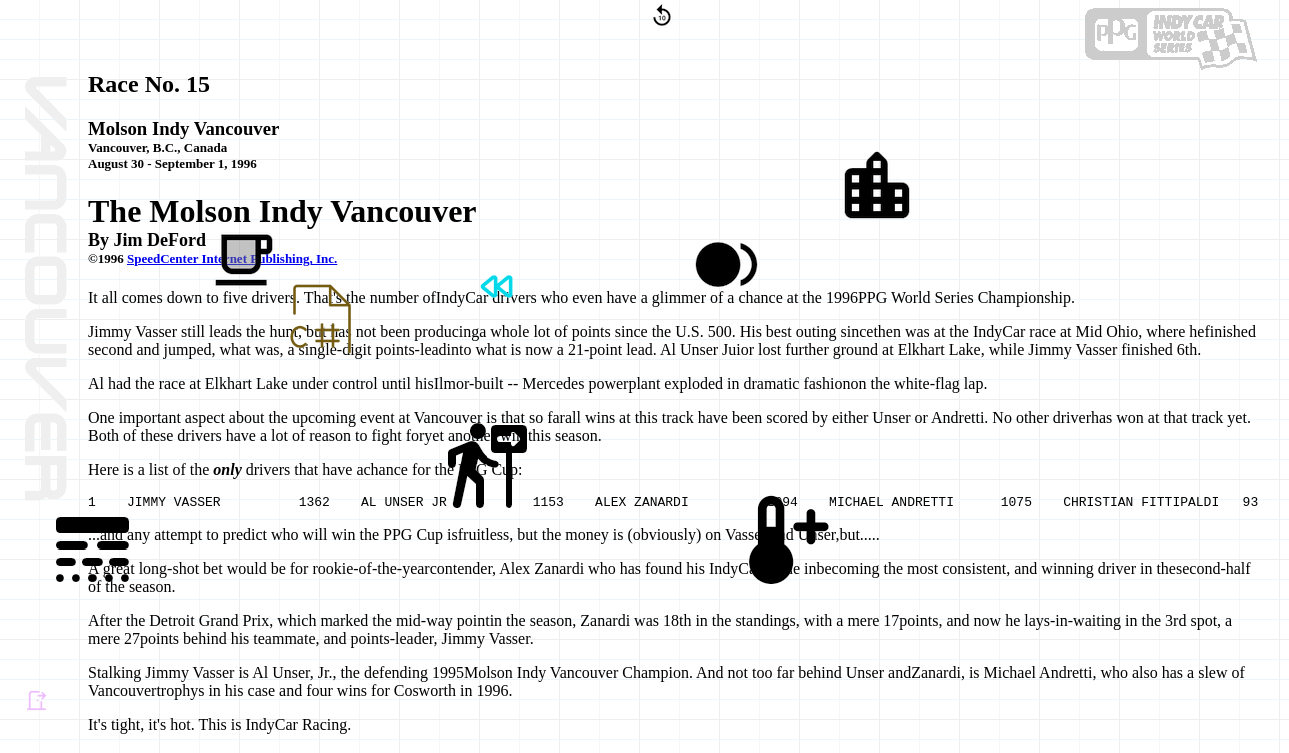 This screenshot has width=1289, height=753. Describe the element at coordinates (36, 700) in the screenshot. I see `log out of your account` at that location.